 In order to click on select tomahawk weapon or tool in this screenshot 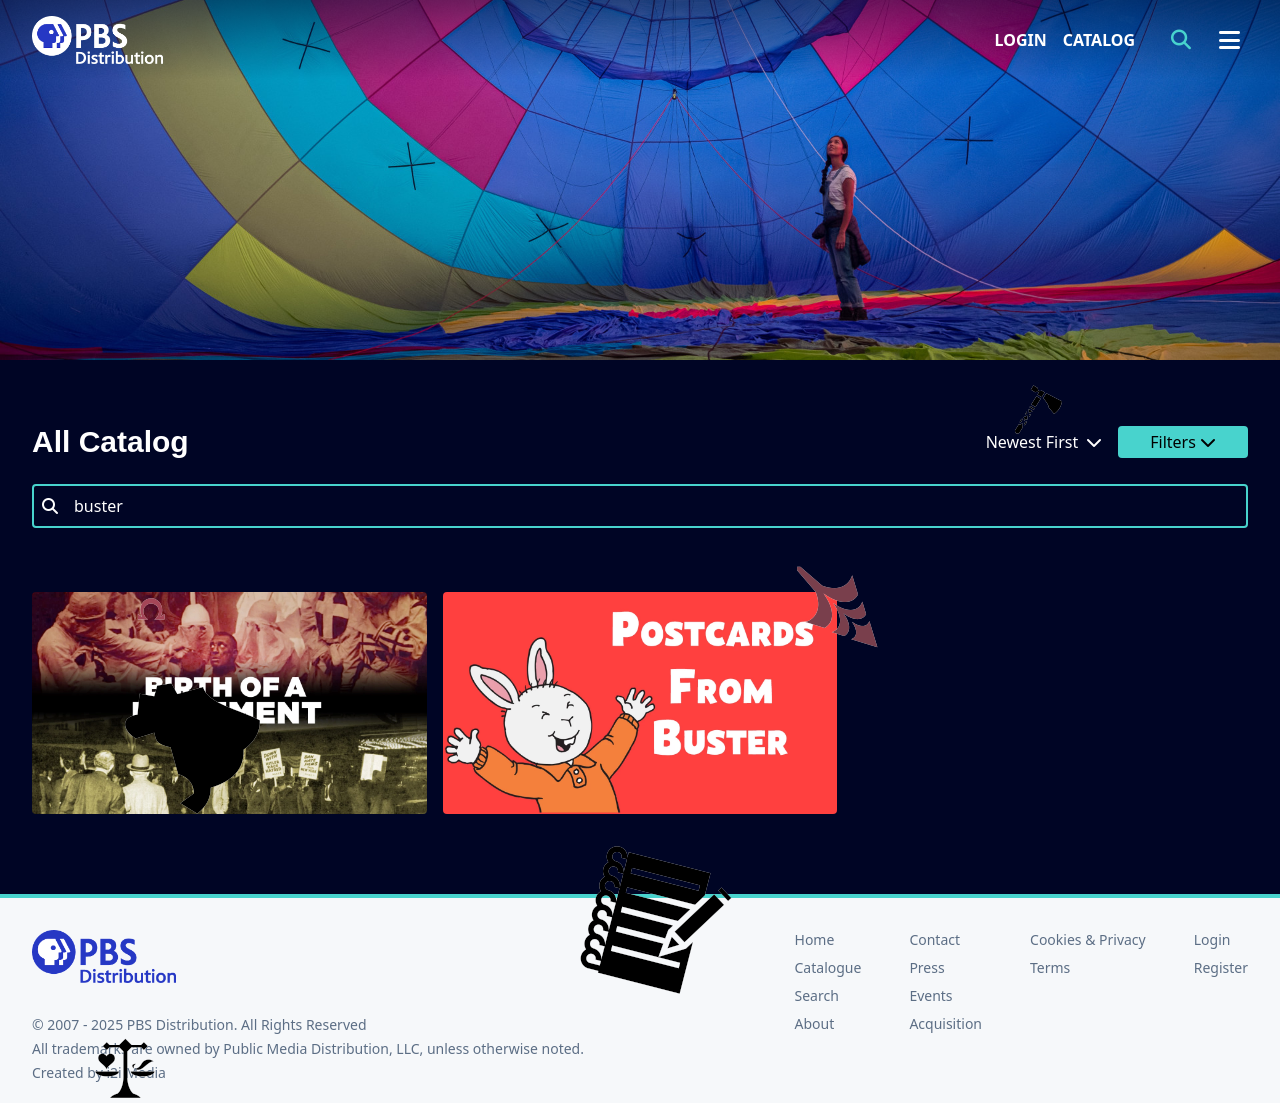, I will do `click(1038, 409)`.